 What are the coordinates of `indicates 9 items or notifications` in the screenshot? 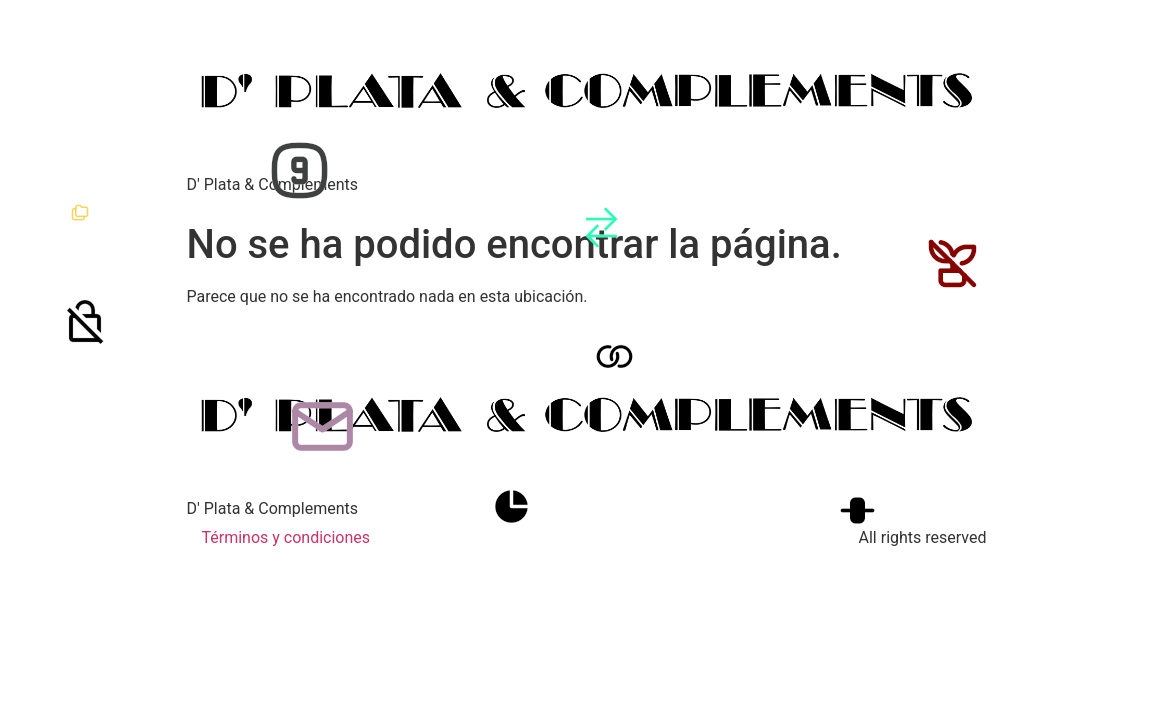 It's located at (299, 170).